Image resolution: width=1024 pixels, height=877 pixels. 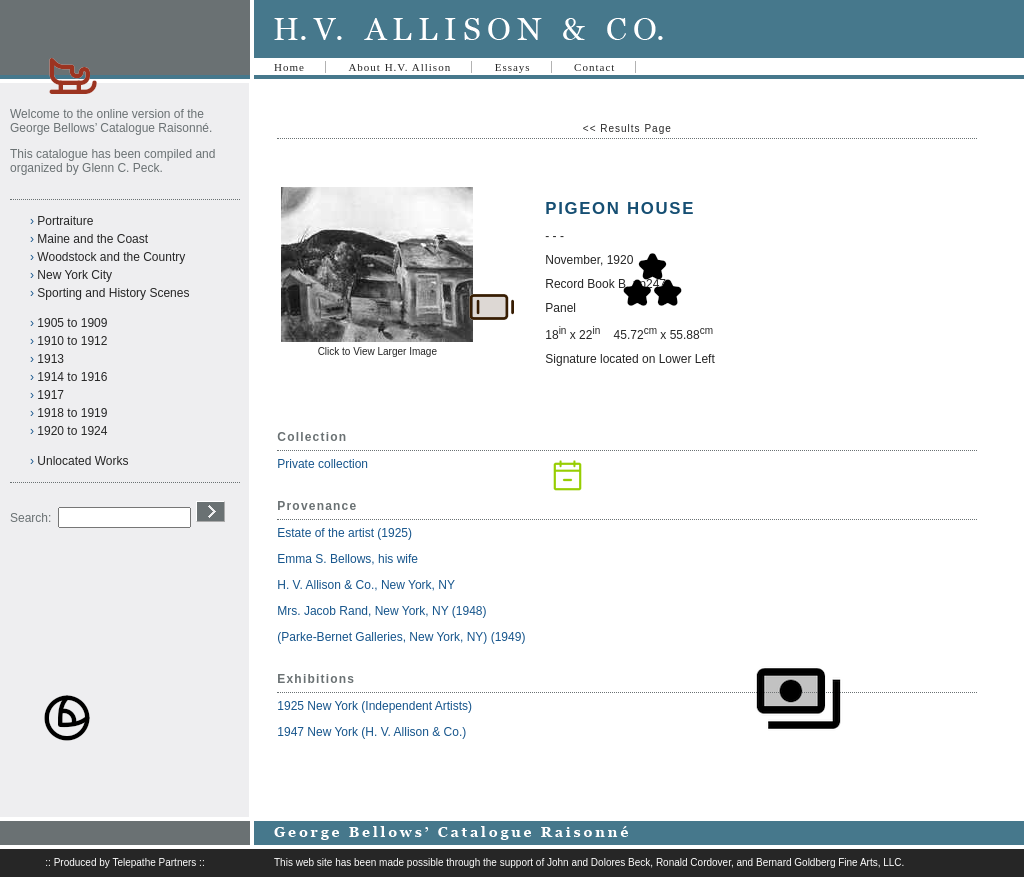 I want to click on CoreOS brand logo, so click(x=67, y=718).